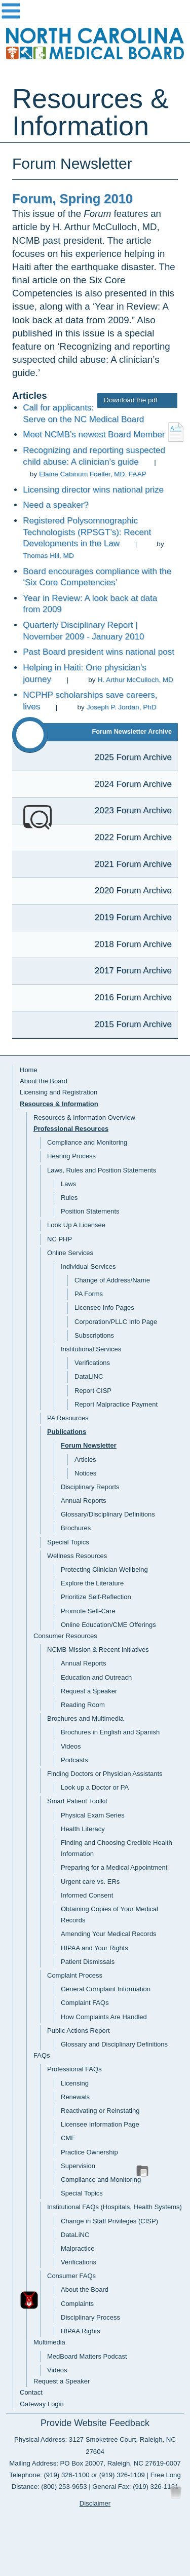 The image size is (190, 2576). What do you see at coordinates (37, 816) in the screenshot?
I see `open image viewer application` at bounding box center [37, 816].